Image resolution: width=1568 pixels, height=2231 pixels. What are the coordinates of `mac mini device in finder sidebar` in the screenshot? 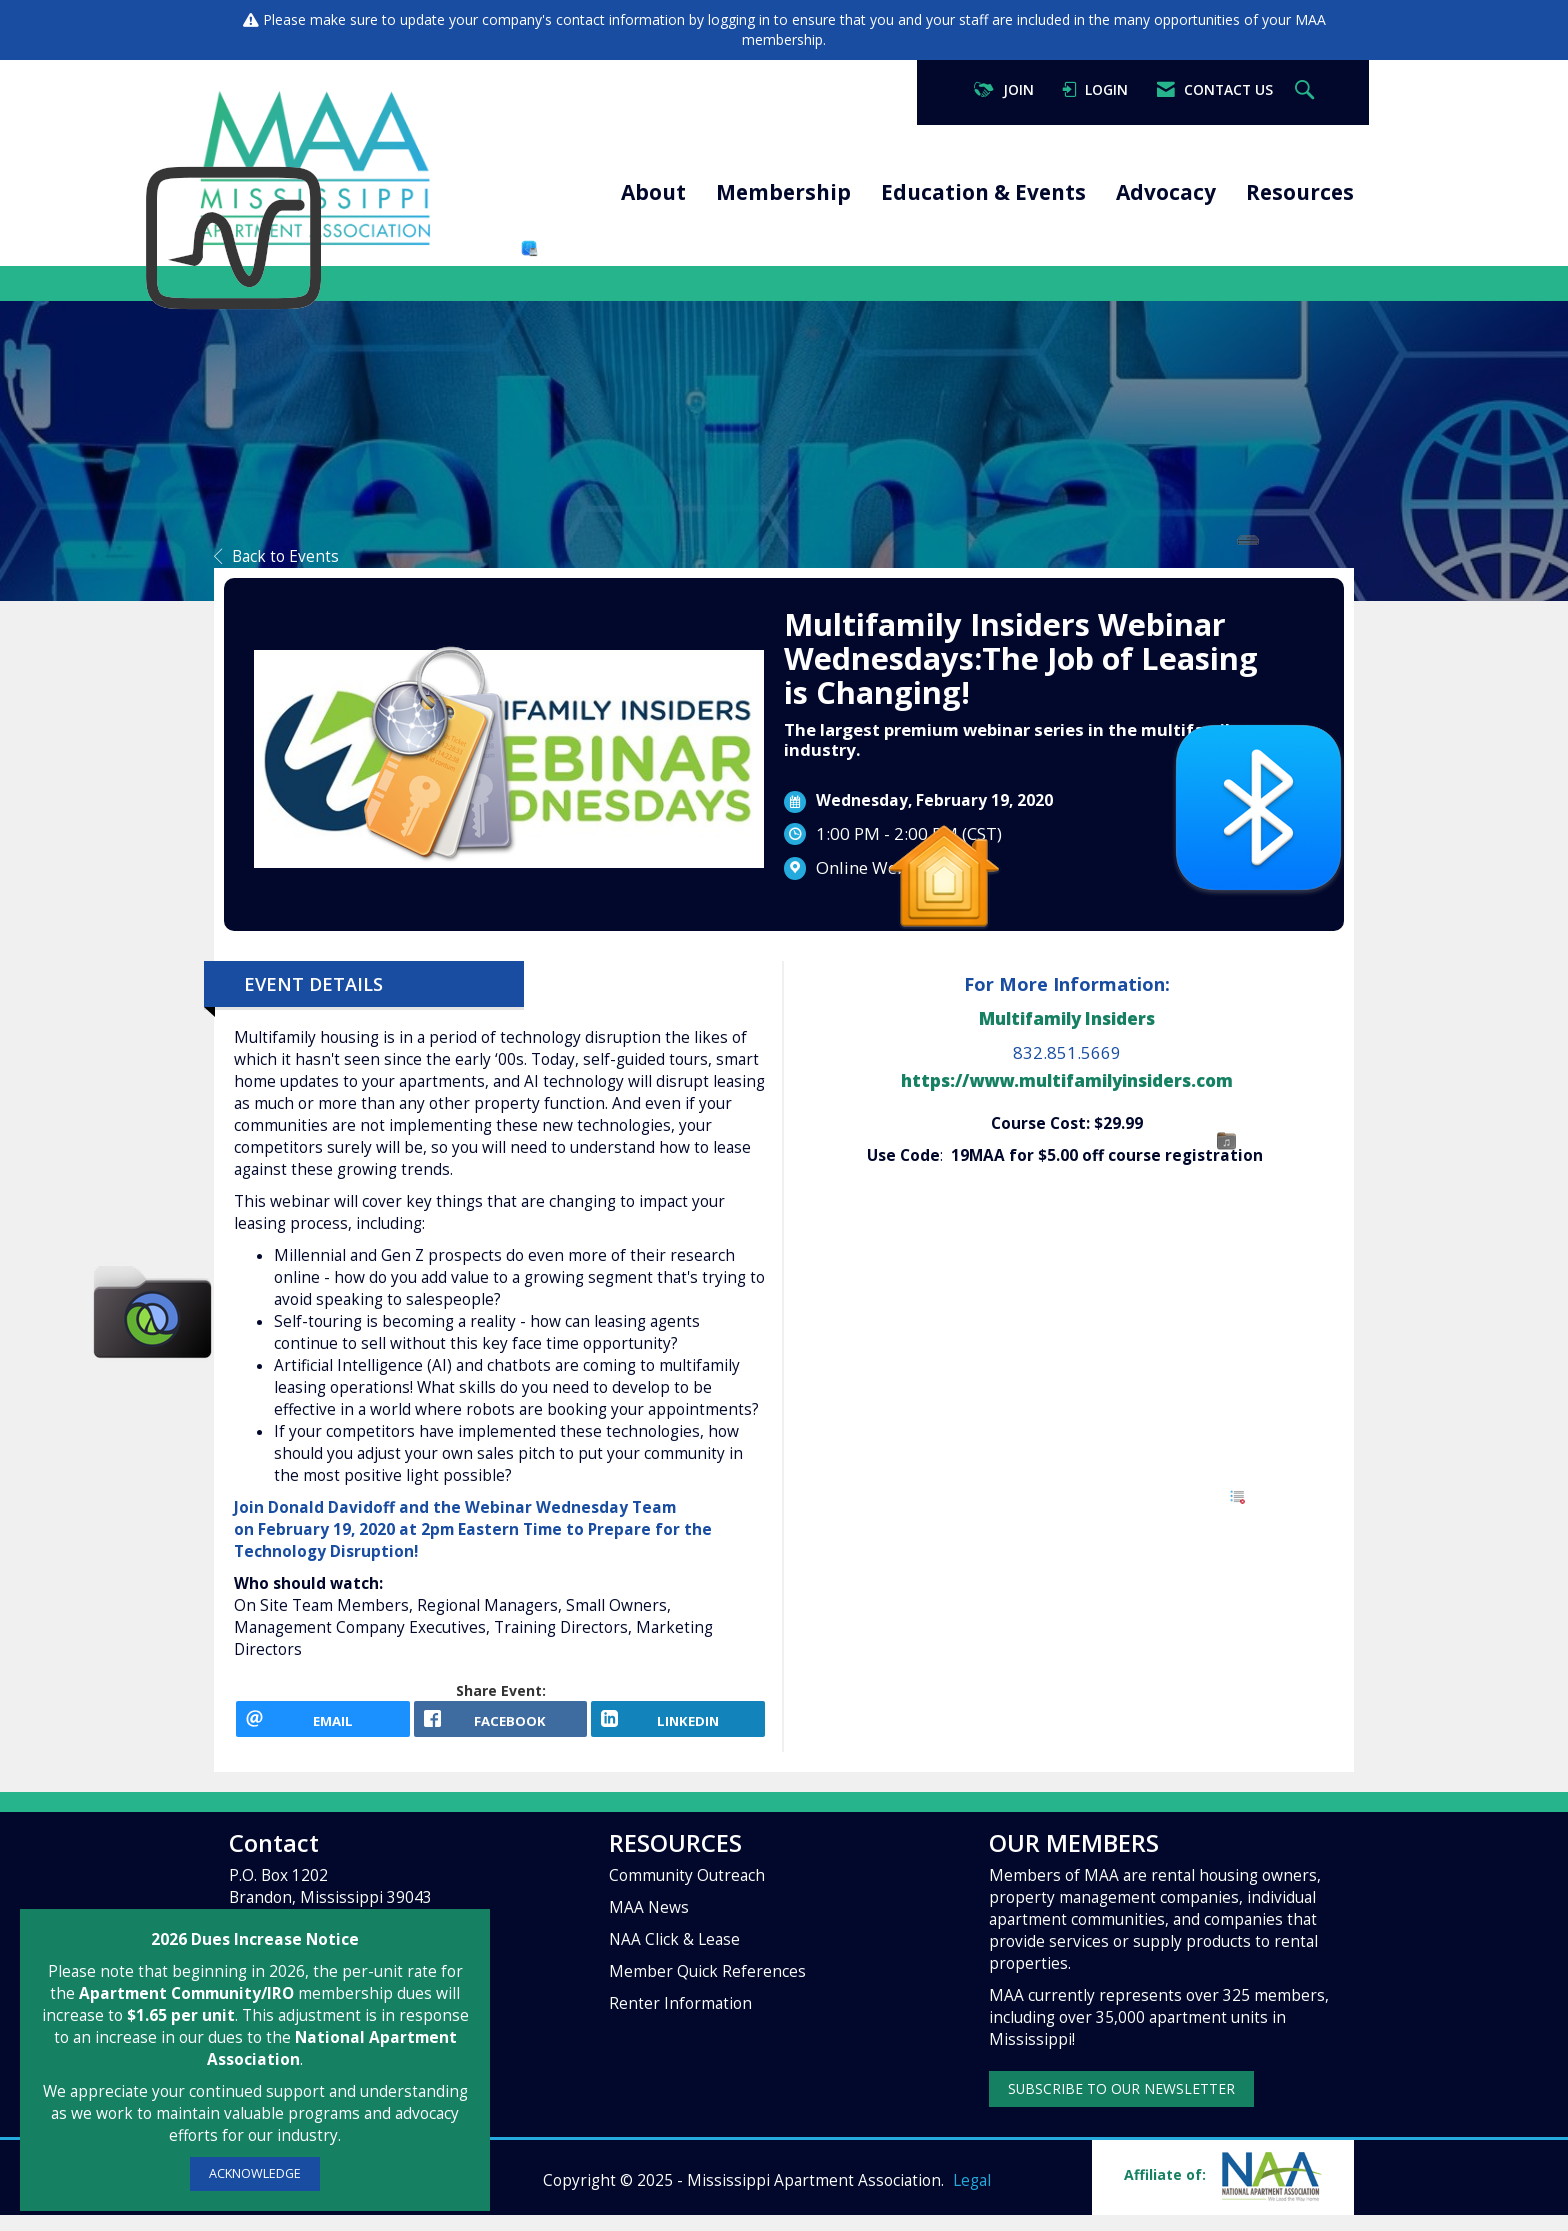 It's located at (1248, 540).